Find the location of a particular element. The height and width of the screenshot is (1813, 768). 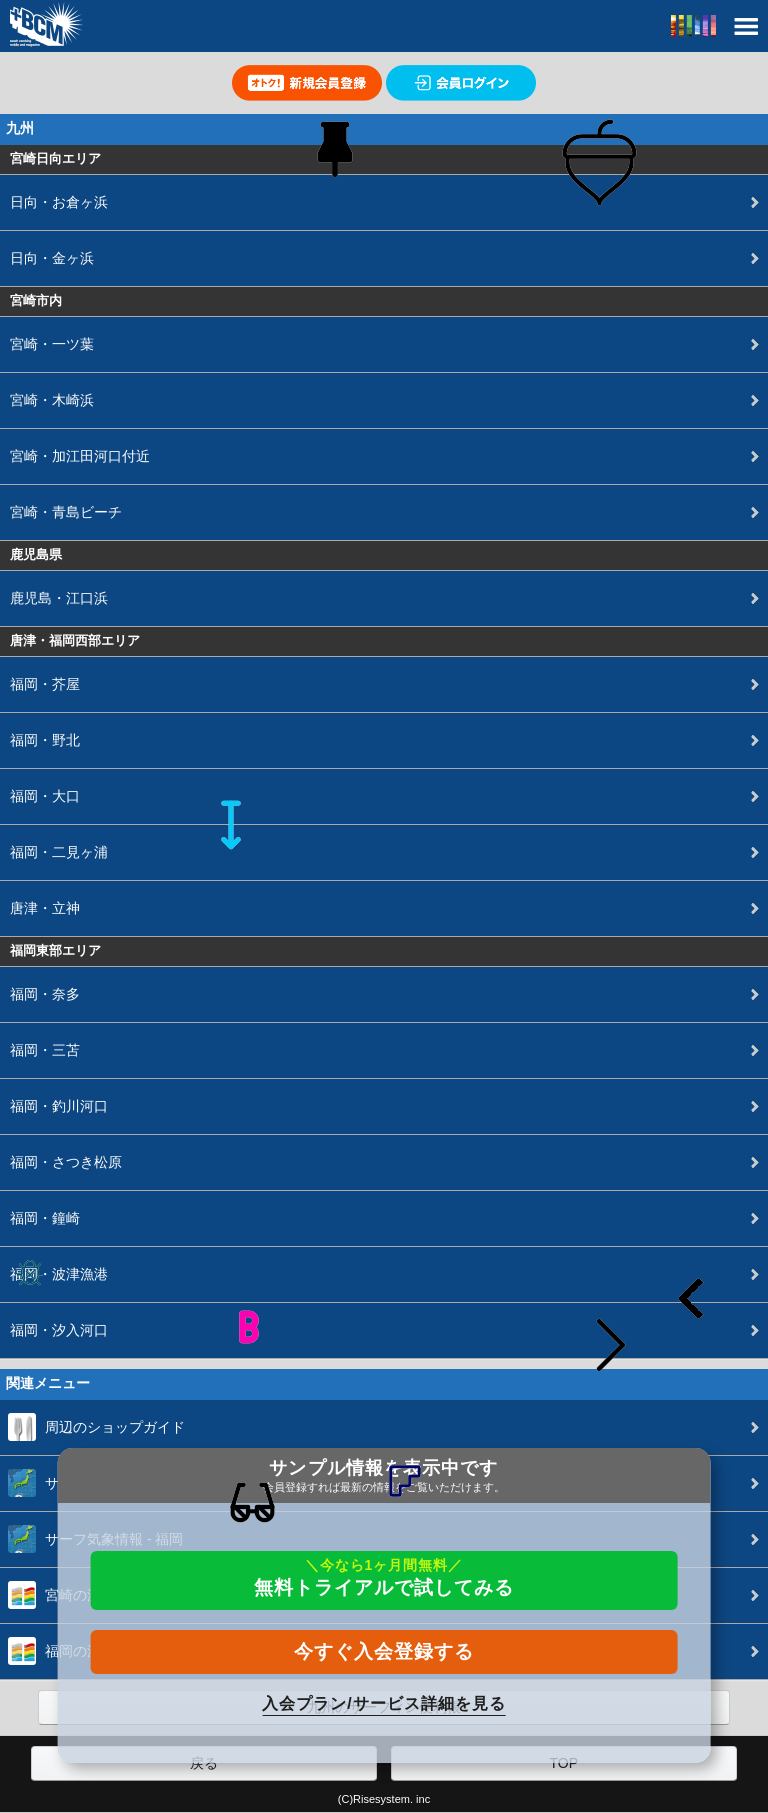

open Flipboard app is located at coordinates (405, 1481).